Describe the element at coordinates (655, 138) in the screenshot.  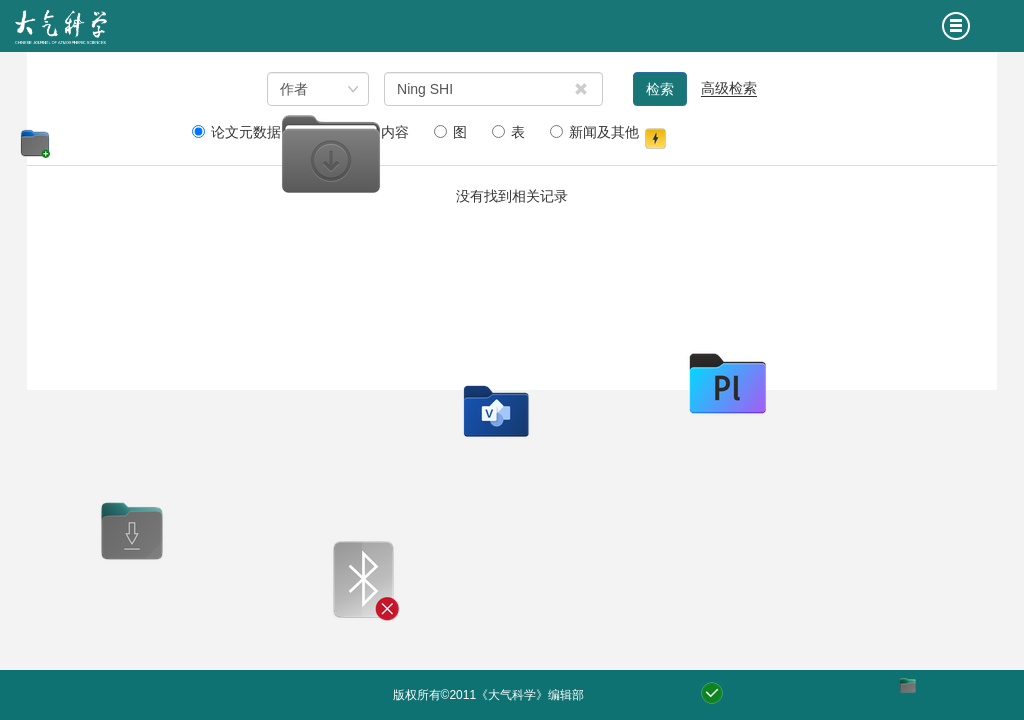
I see `access power and battery settings` at that location.